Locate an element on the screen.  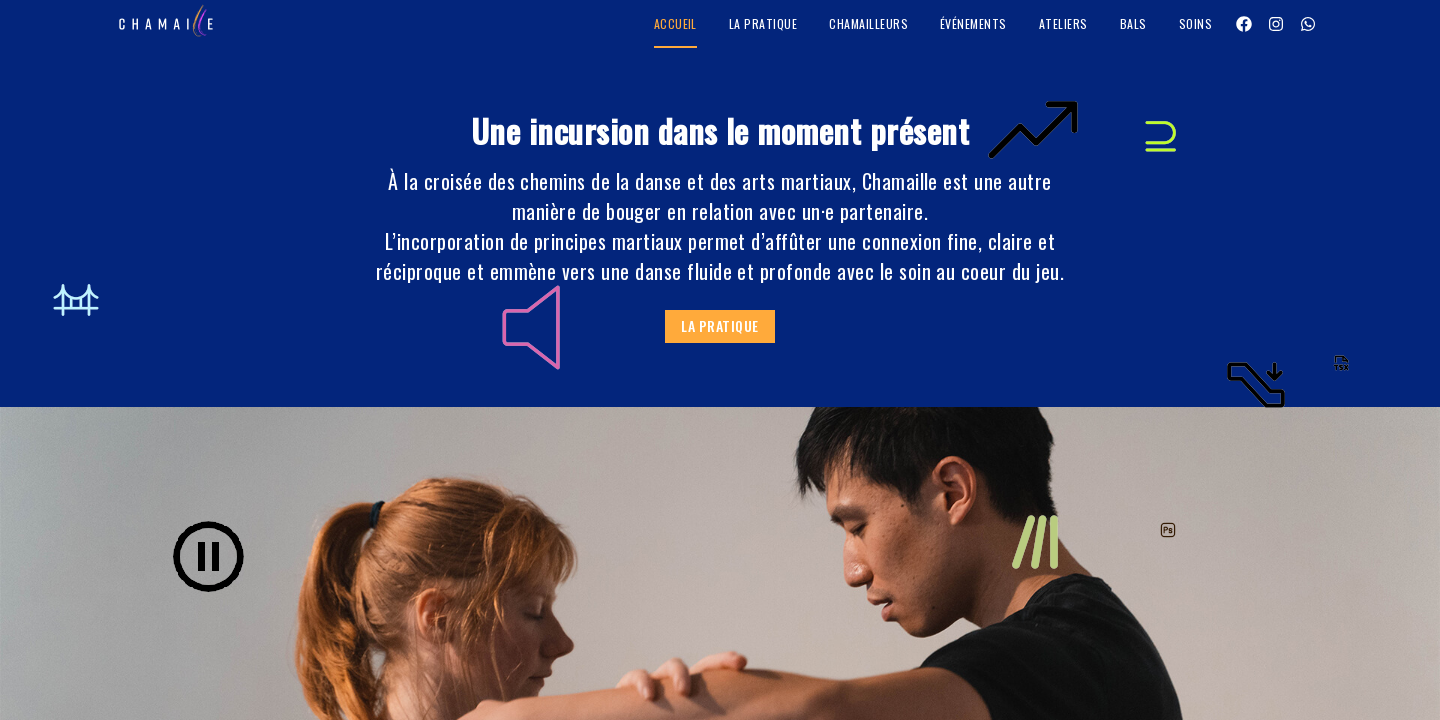
indicates a stack of leaning books or documents is located at coordinates (1035, 542).